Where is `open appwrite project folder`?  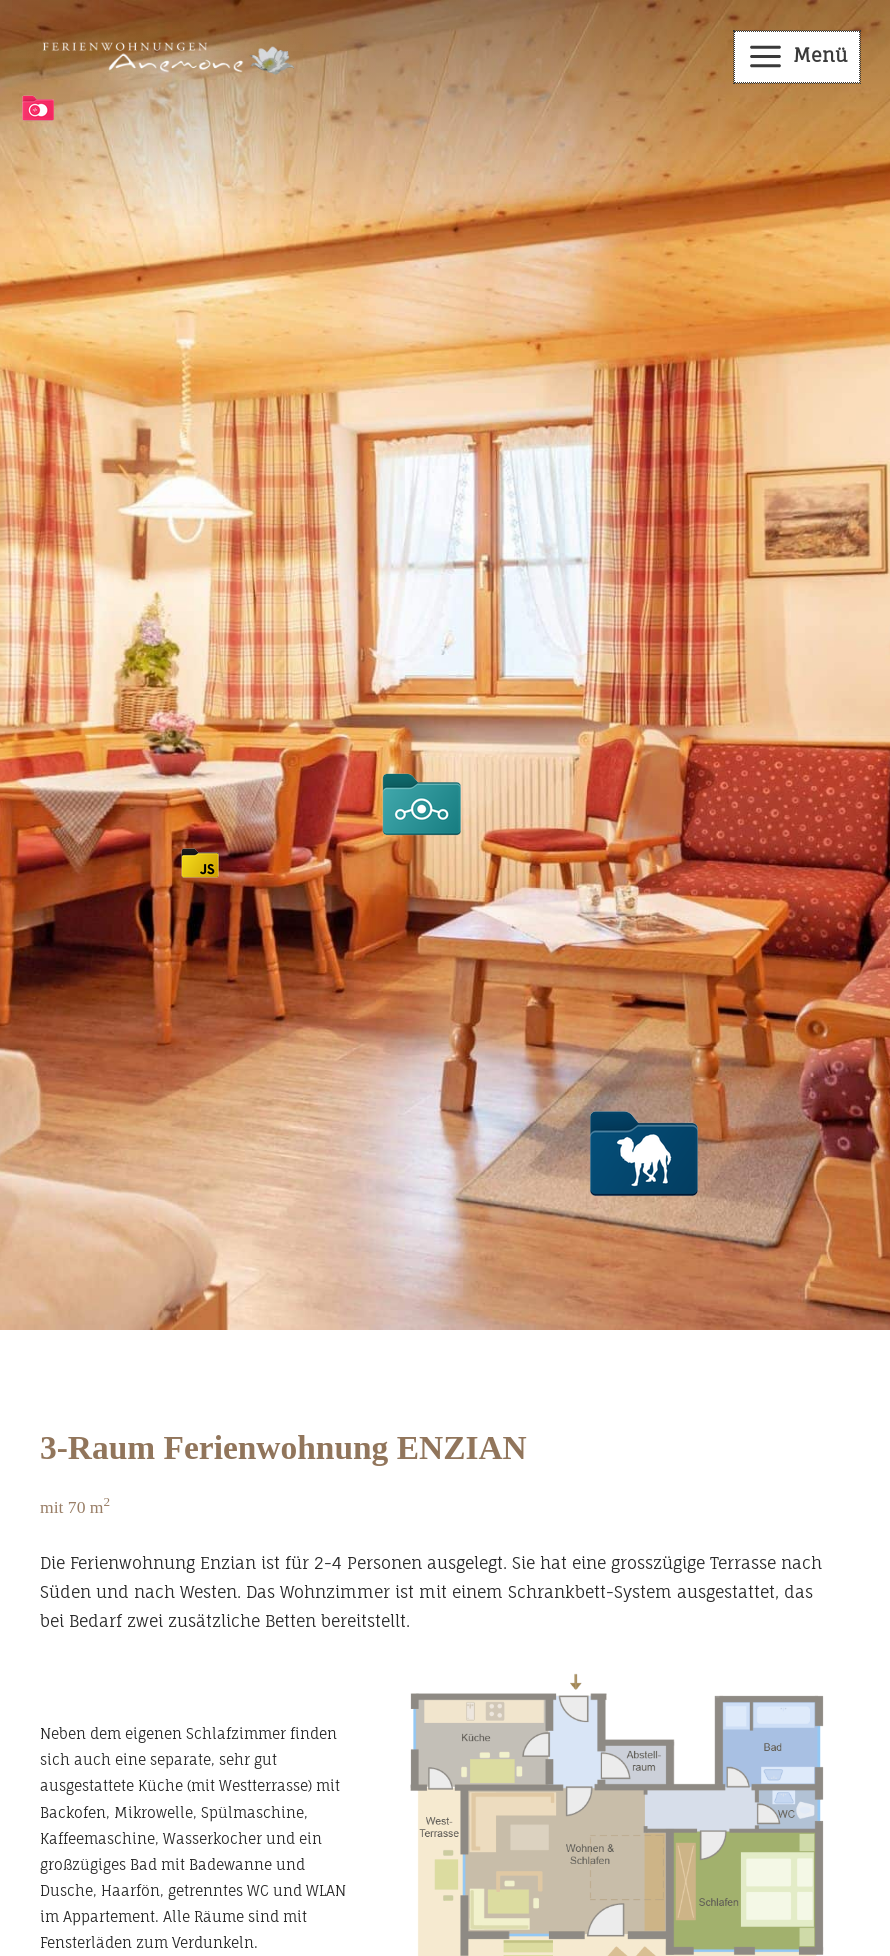
open appwrite project folder is located at coordinates (38, 109).